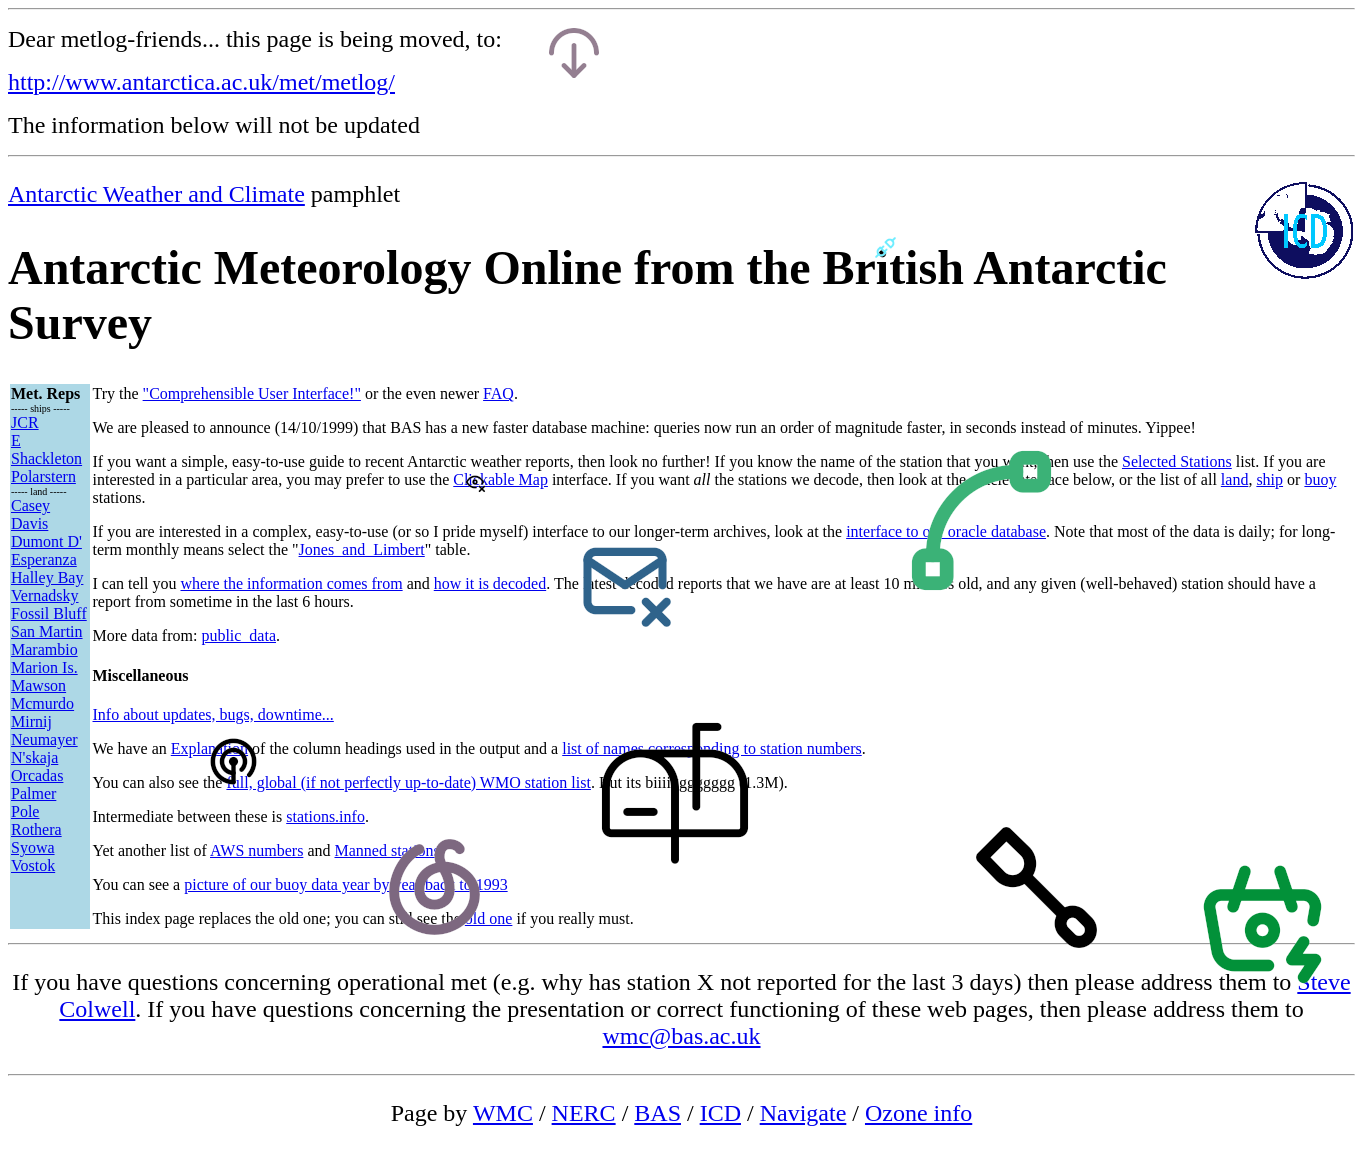 The height and width of the screenshot is (1151, 1363). I want to click on access grilling or barbecue tools, so click(1036, 887).